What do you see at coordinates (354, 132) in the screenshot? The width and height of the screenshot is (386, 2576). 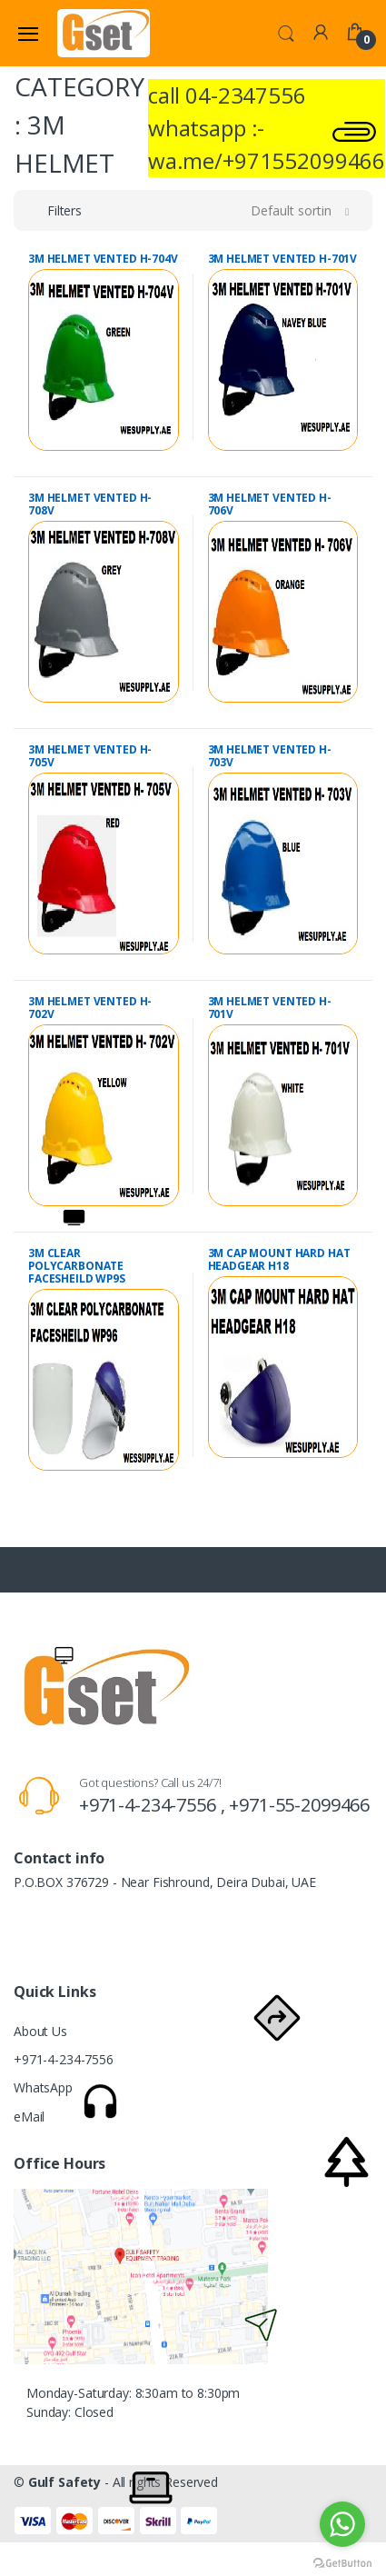 I see `attach a file to your message` at bounding box center [354, 132].